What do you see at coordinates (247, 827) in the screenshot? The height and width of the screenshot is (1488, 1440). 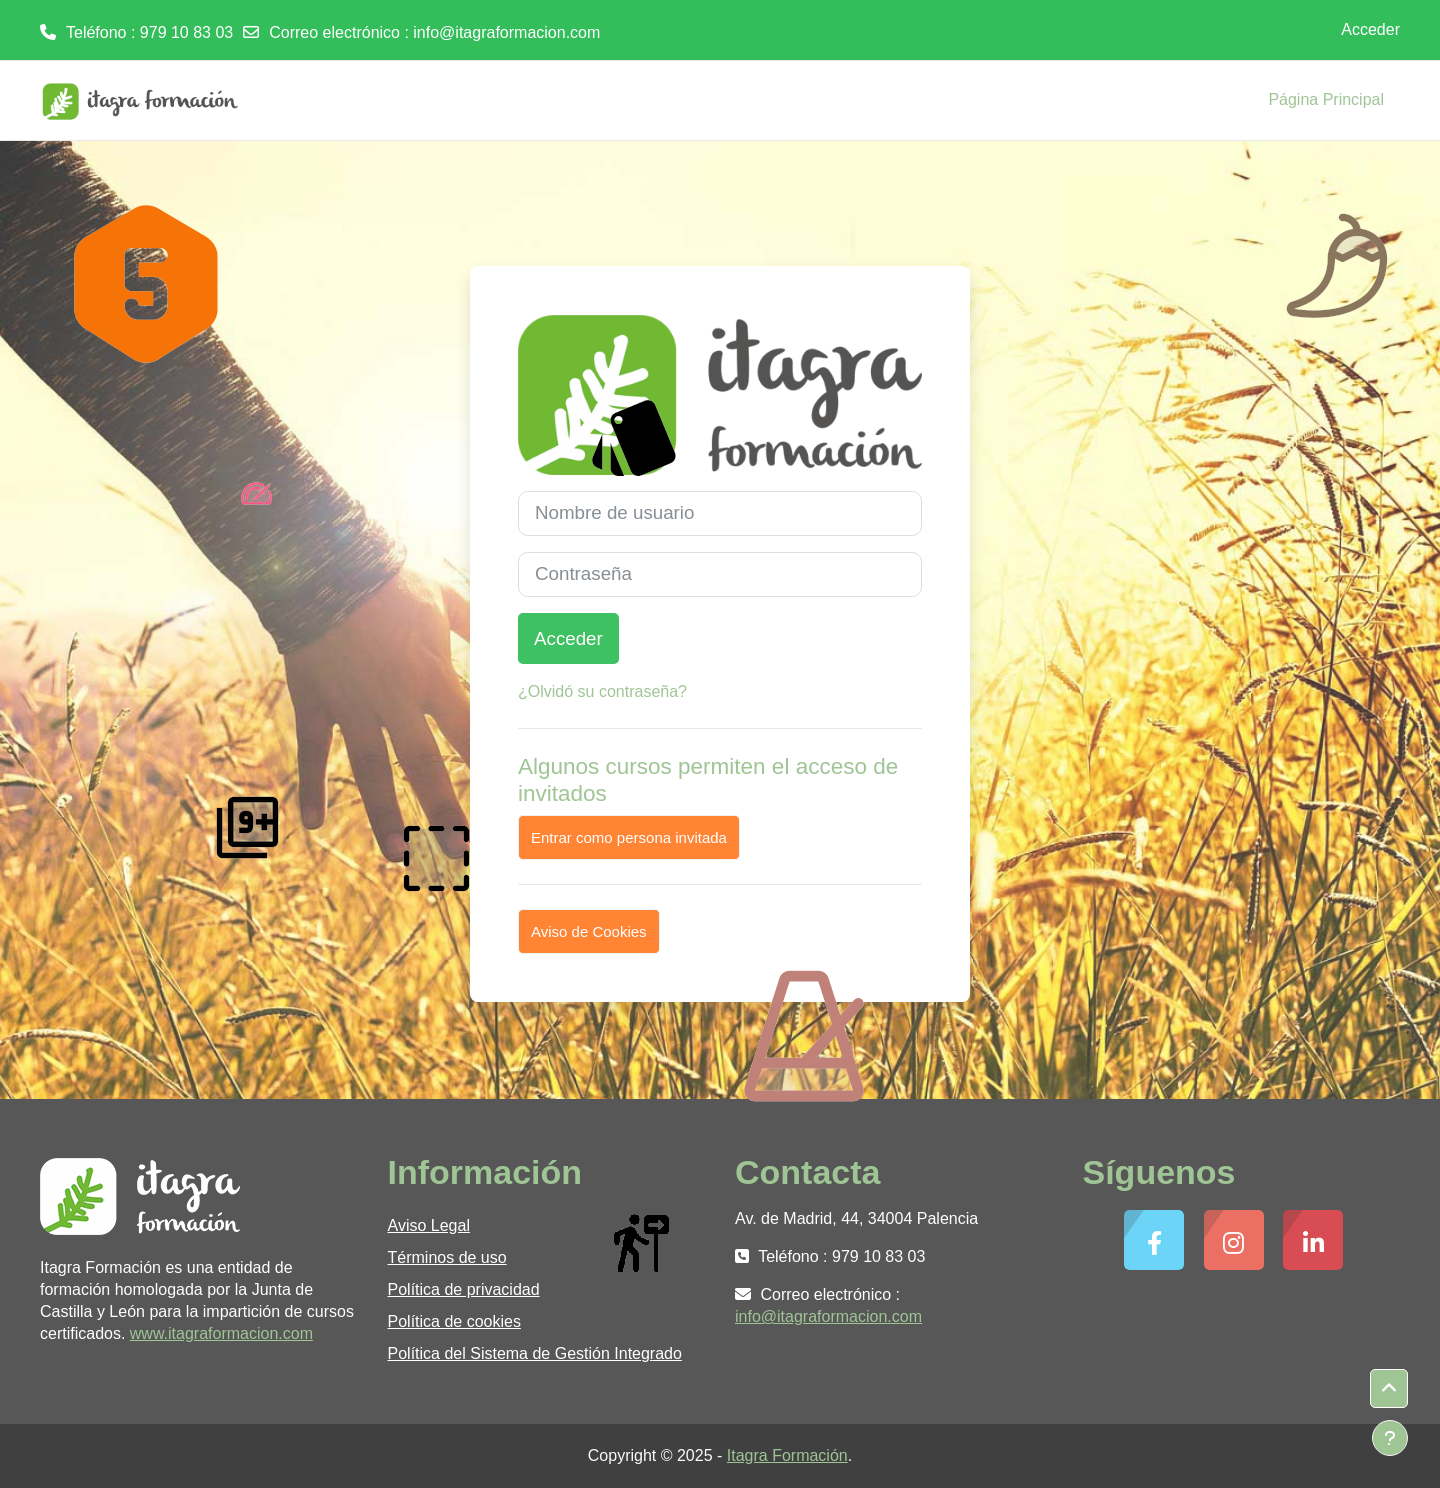 I see `indicates 9 or more items in a stack or collection` at bounding box center [247, 827].